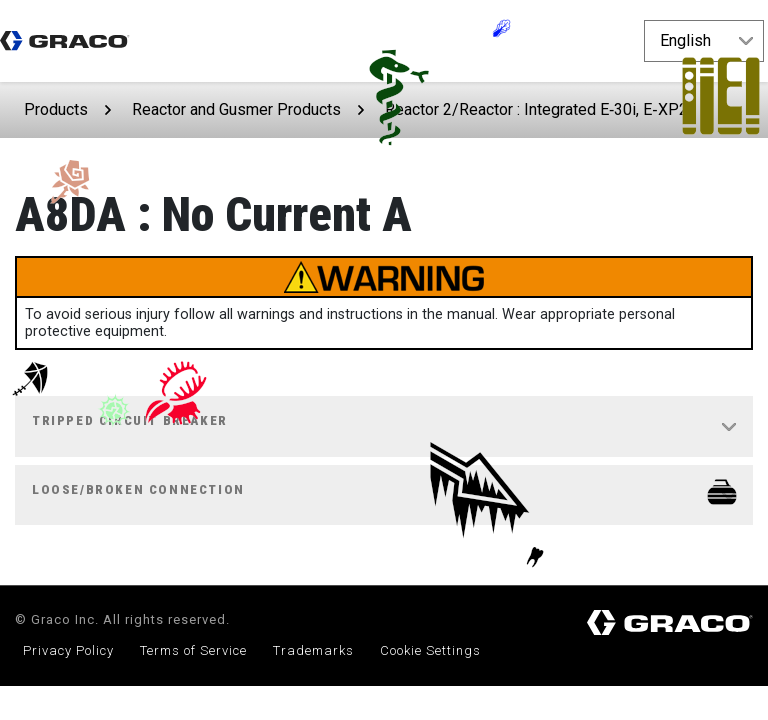 This screenshot has width=768, height=720. Describe the element at coordinates (722, 490) in the screenshot. I see `access curling game or sports content` at that location.